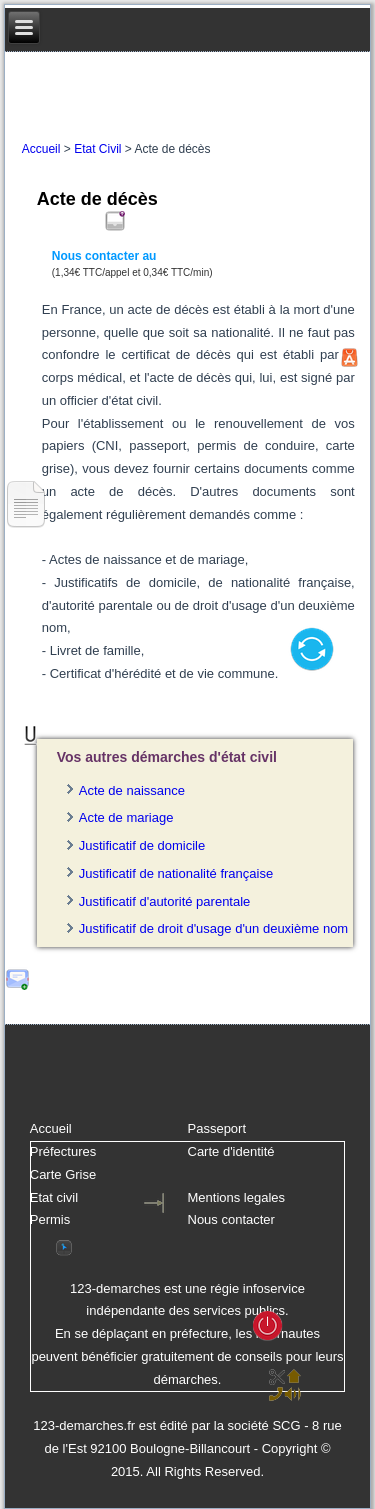  Describe the element at coordinates (115, 221) in the screenshot. I see `sync mail between inbox and outbox` at that location.